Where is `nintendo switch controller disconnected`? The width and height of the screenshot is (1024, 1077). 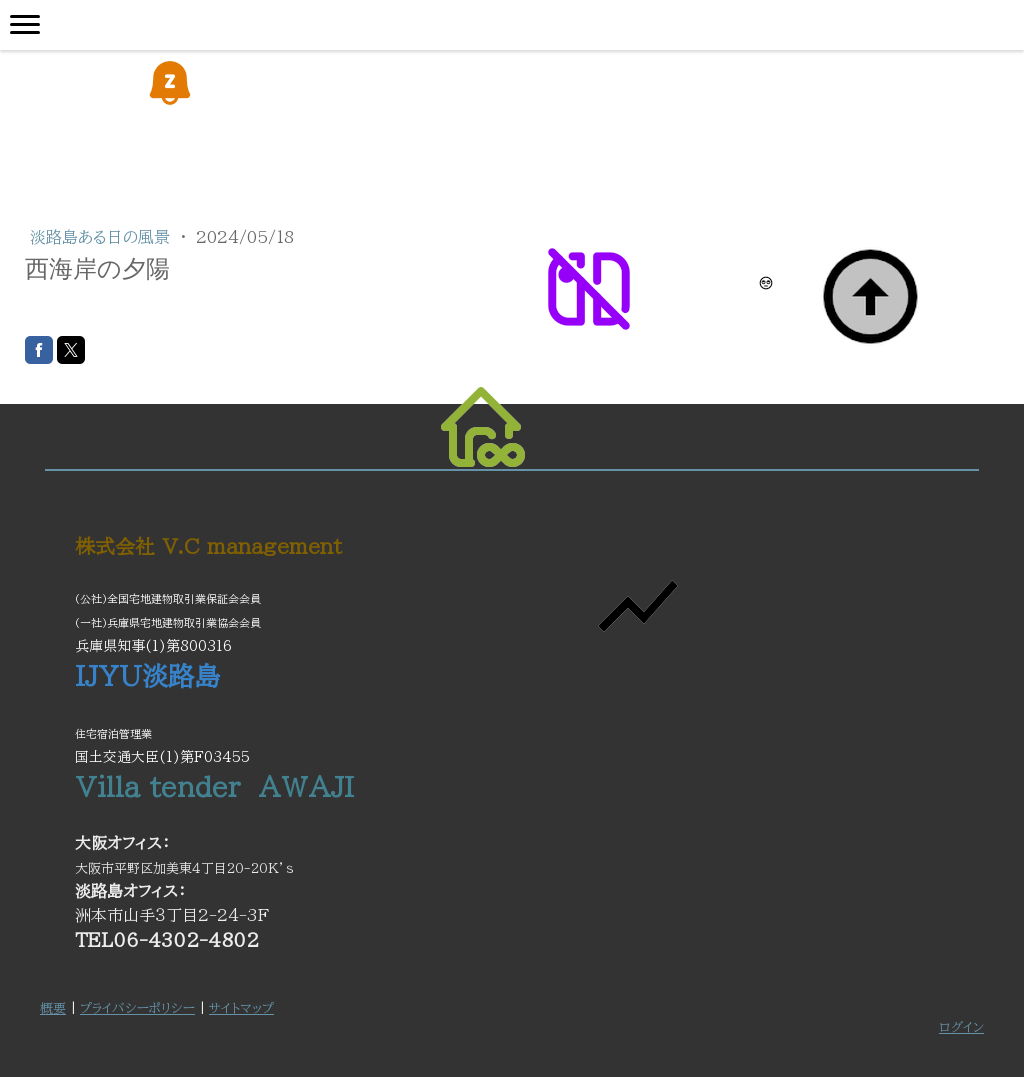 nintendo switch controller disconnected is located at coordinates (589, 289).